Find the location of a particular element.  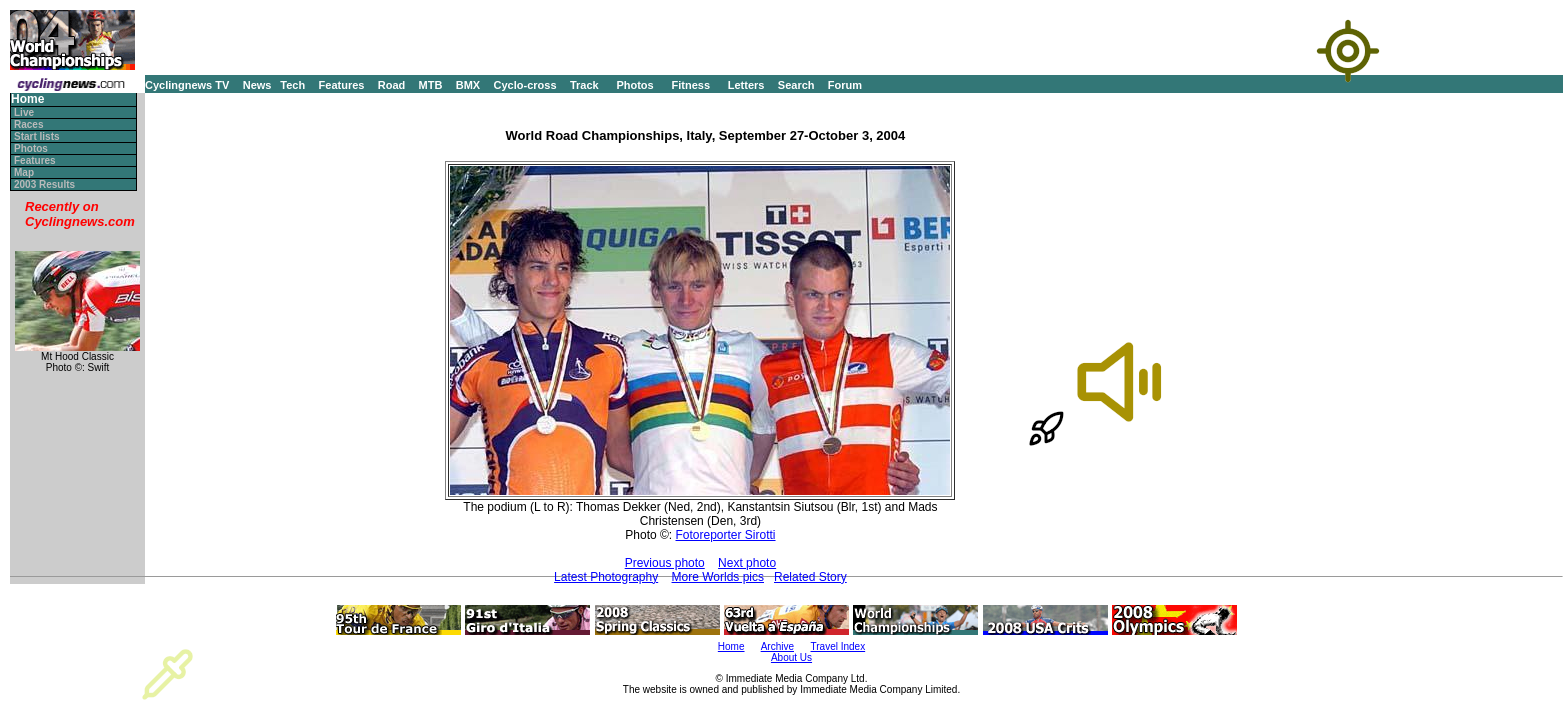

select a color from the canvas is located at coordinates (167, 674).